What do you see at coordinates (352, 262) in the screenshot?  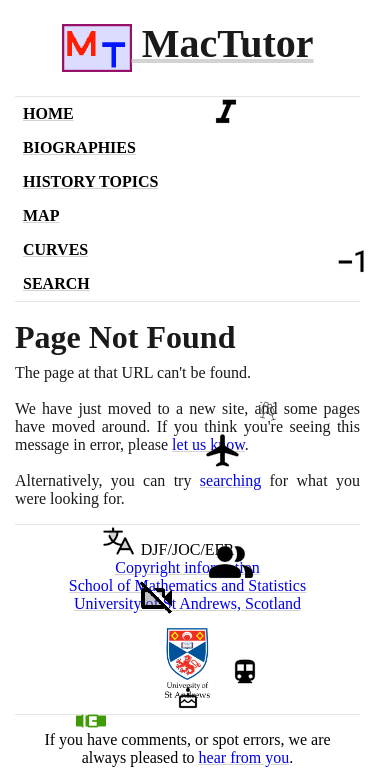 I see `decrease exposure by one stop in photo editing` at bounding box center [352, 262].